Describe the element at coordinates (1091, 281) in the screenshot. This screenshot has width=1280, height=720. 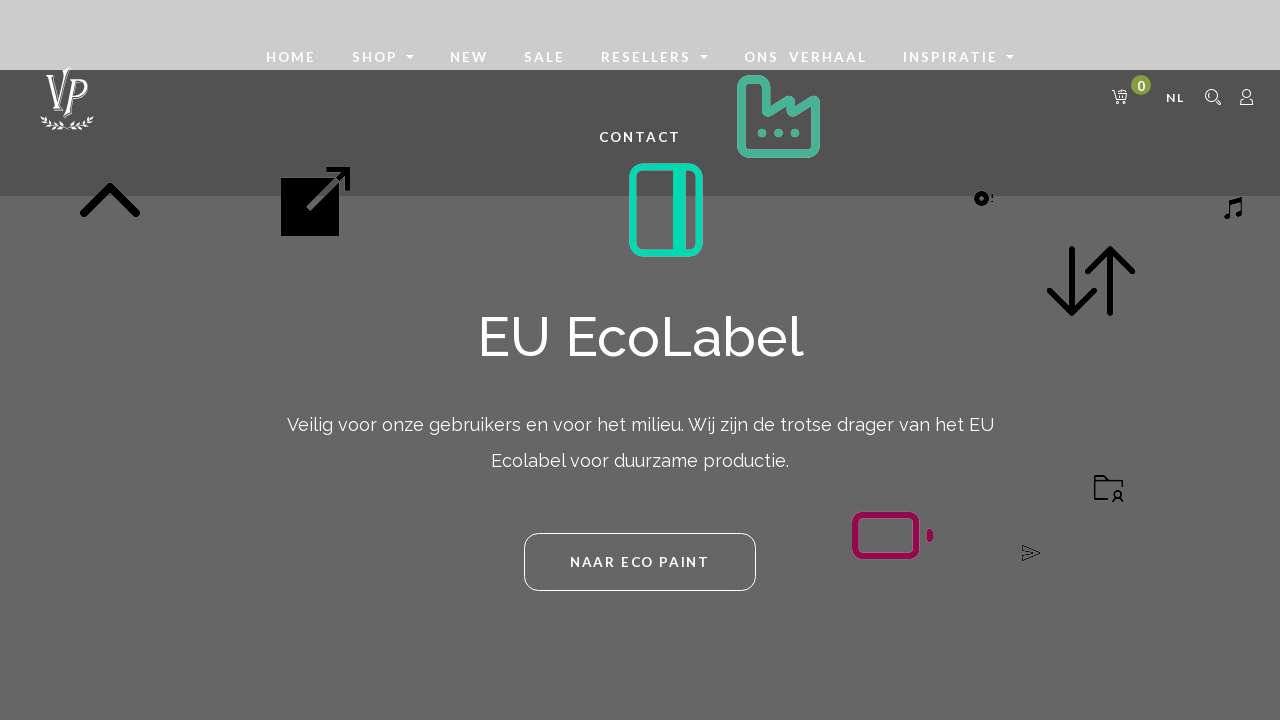
I see `swap or reorder items vertically` at that location.